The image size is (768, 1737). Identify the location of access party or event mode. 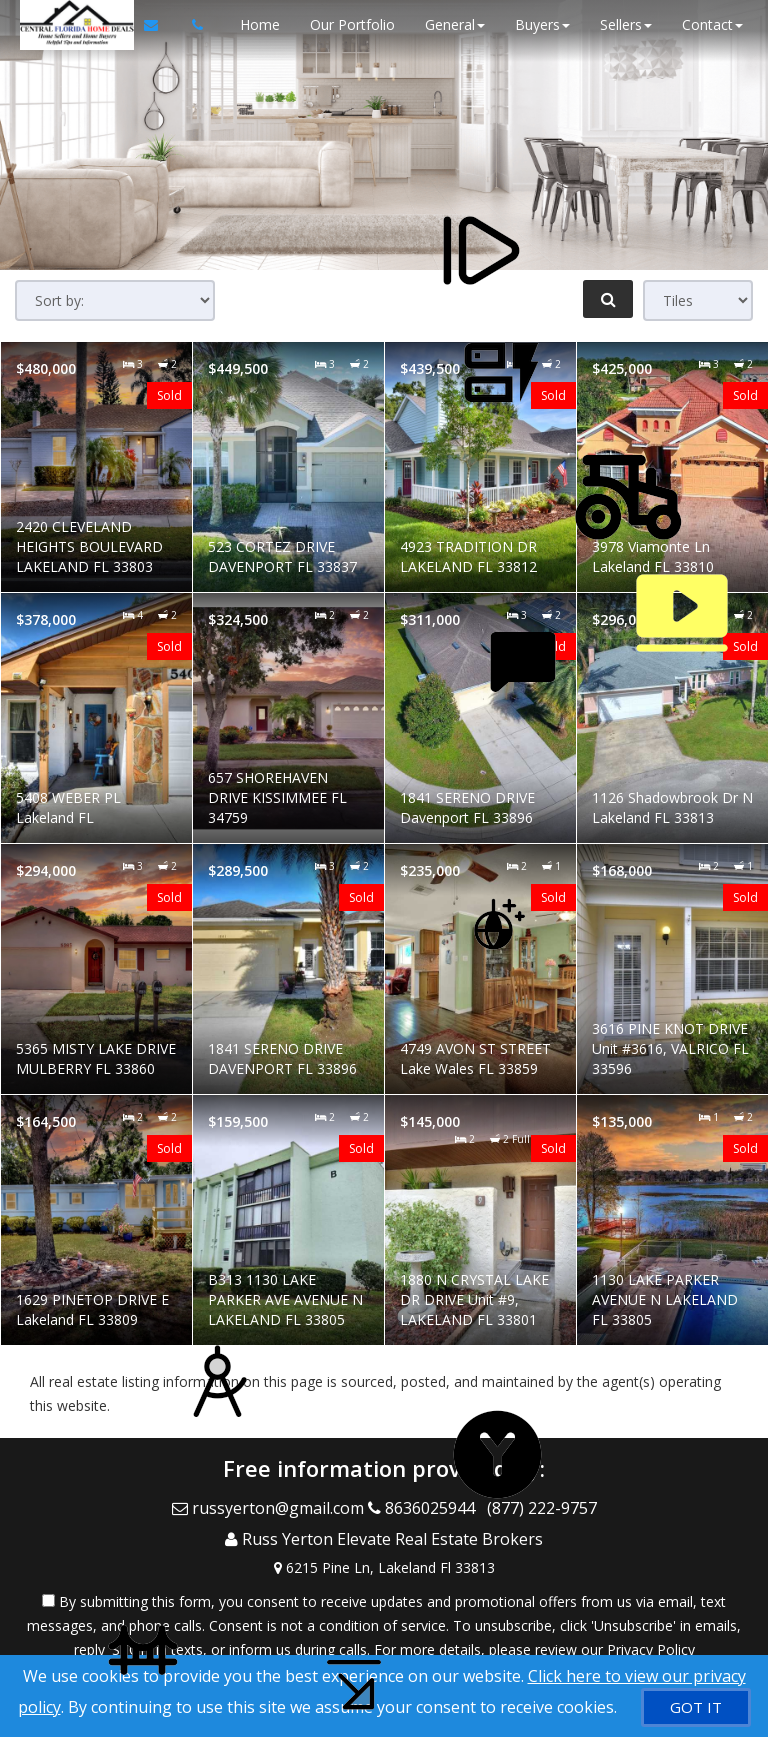
(497, 925).